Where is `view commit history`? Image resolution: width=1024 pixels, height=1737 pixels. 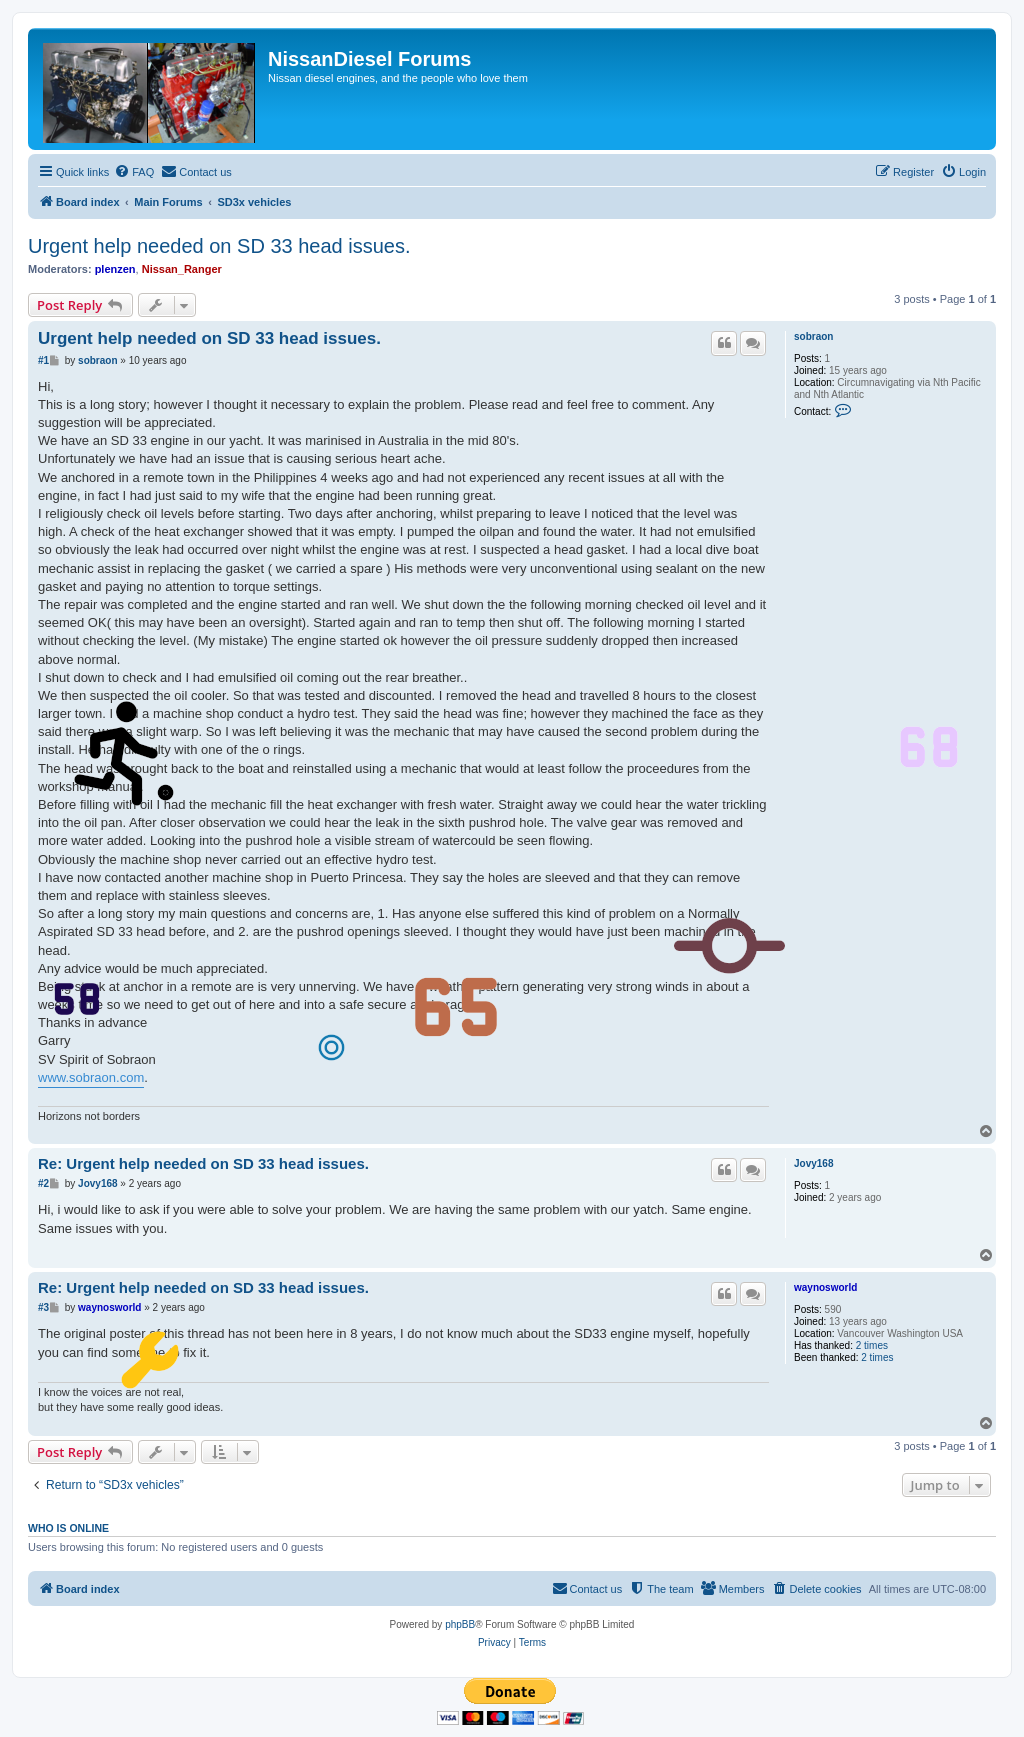 view commit history is located at coordinates (729, 947).